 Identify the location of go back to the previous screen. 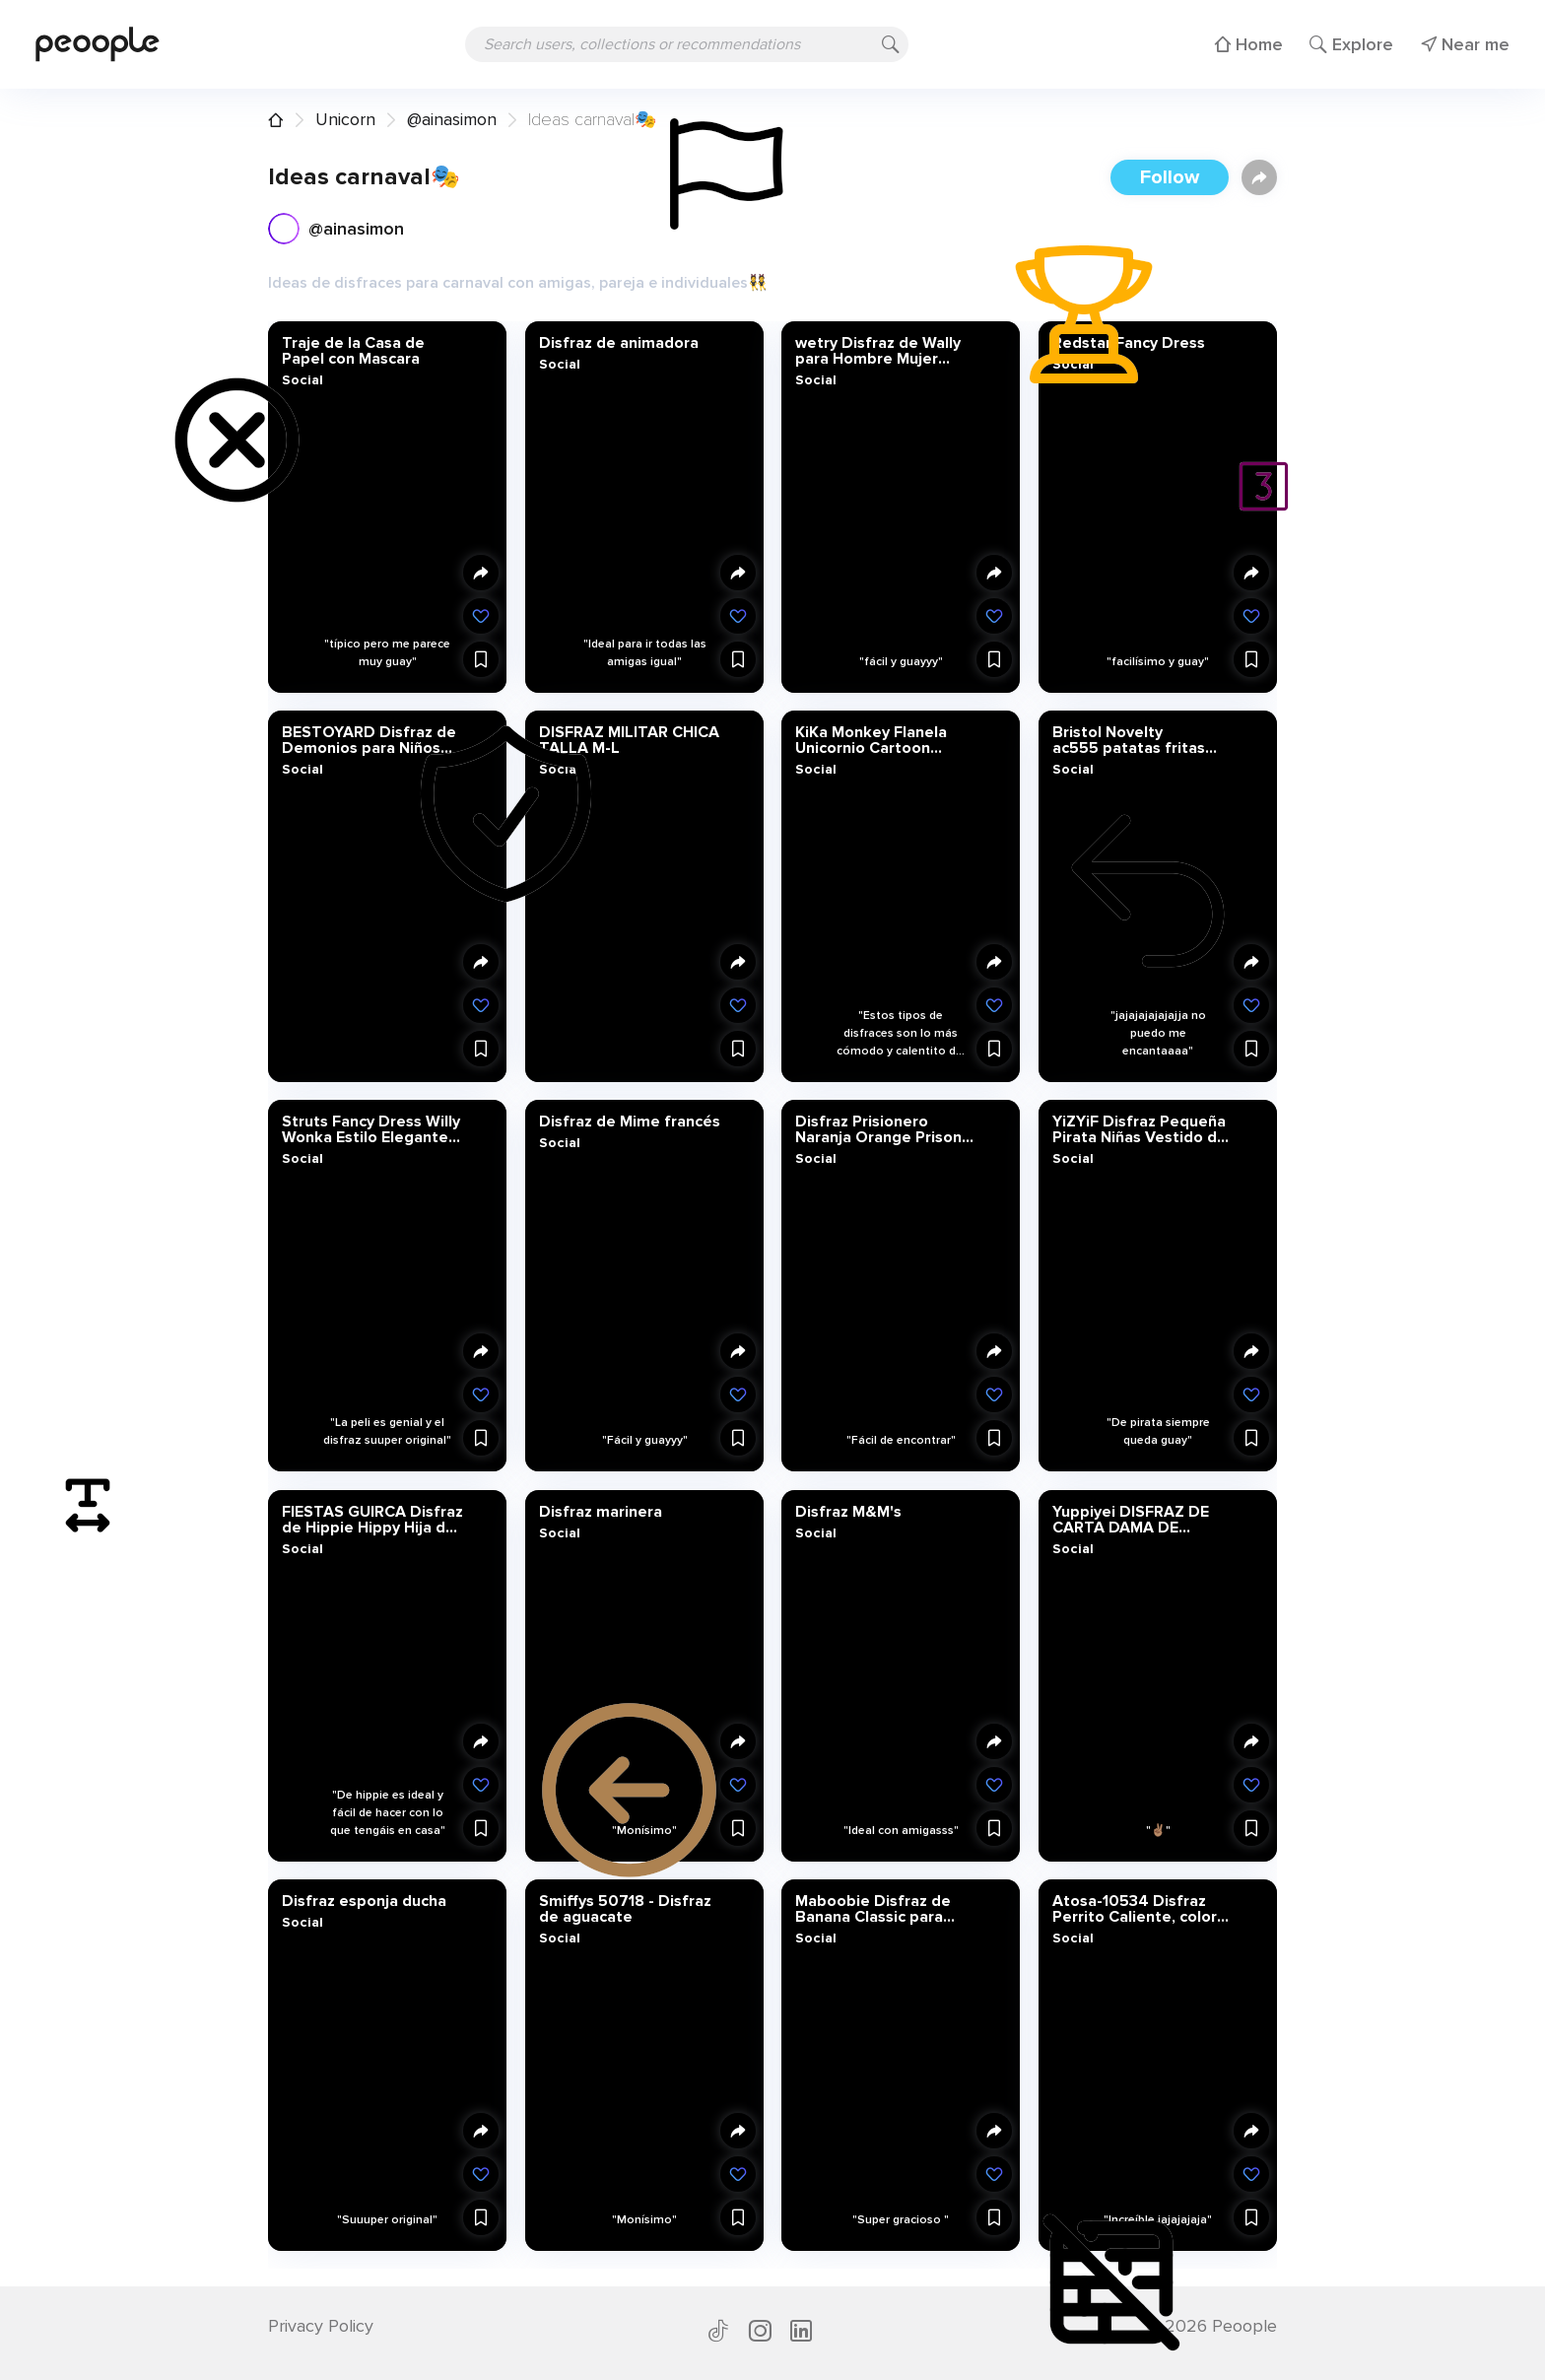
(629, 1790).